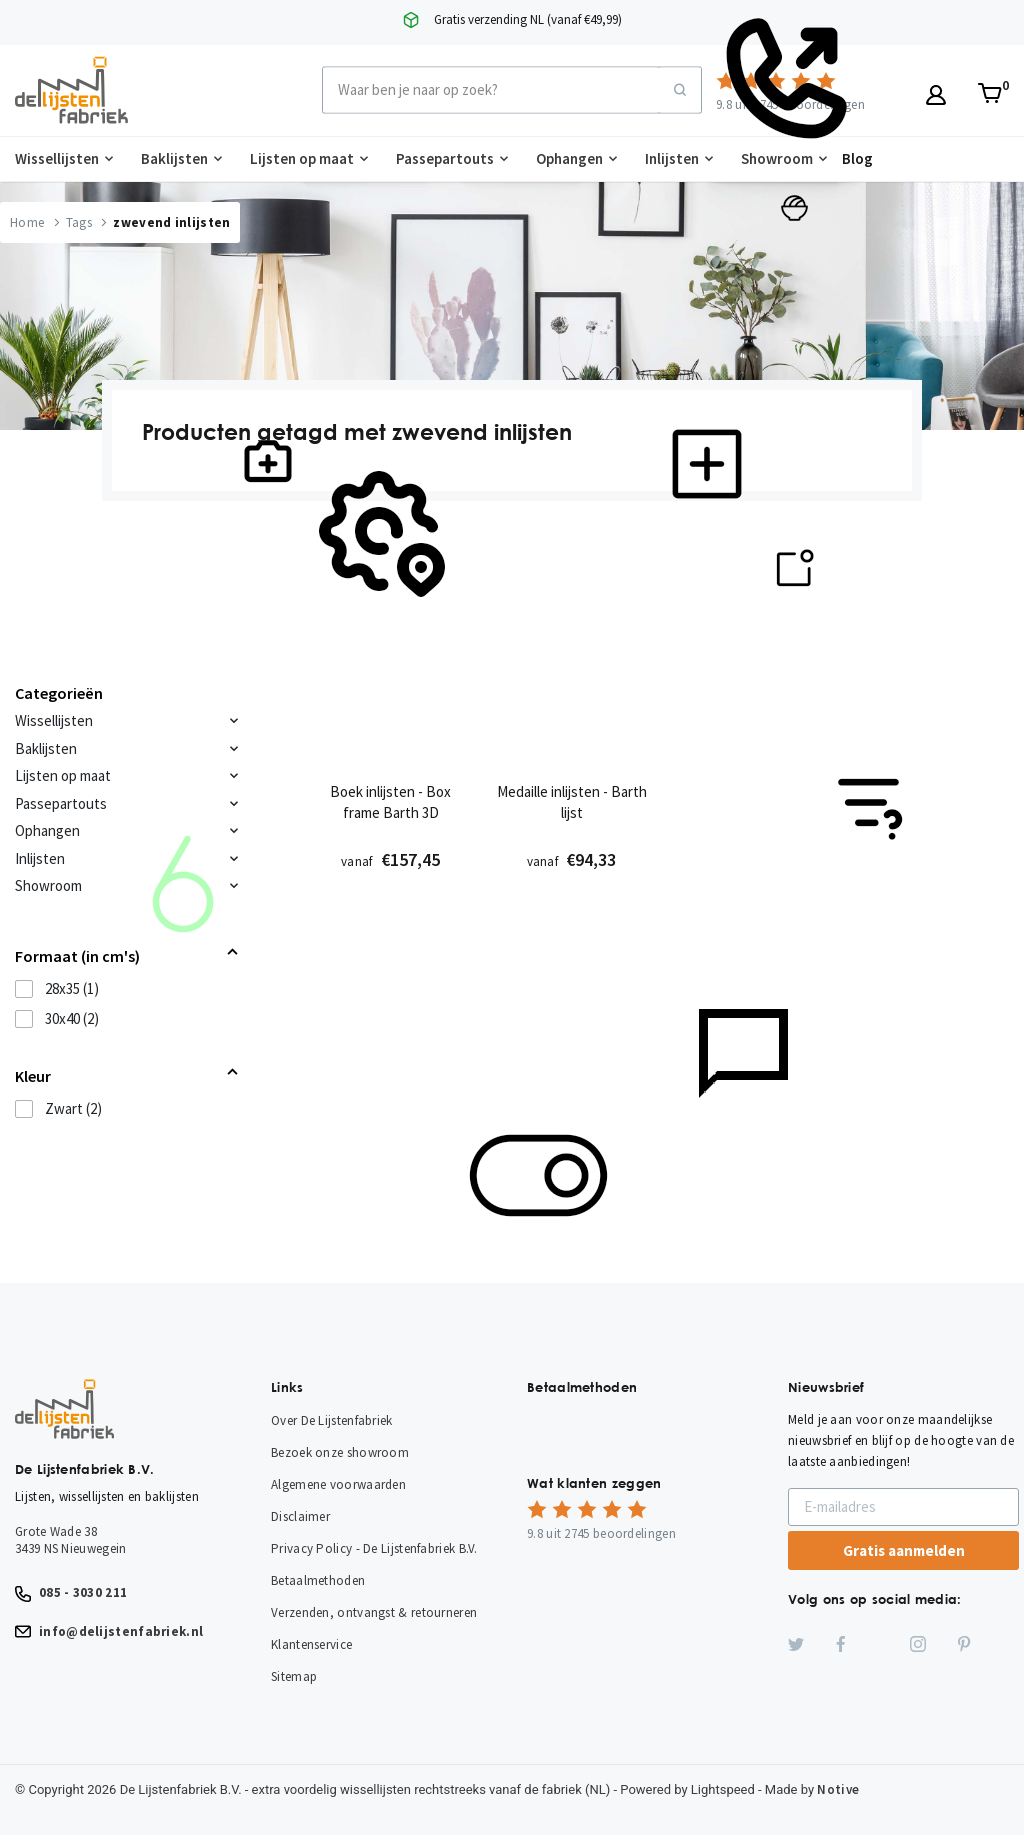  What do you see at coordinates (379, 531) in the screenshot?
I see `pin settings to a specific location` at bounding box center [379, 531].